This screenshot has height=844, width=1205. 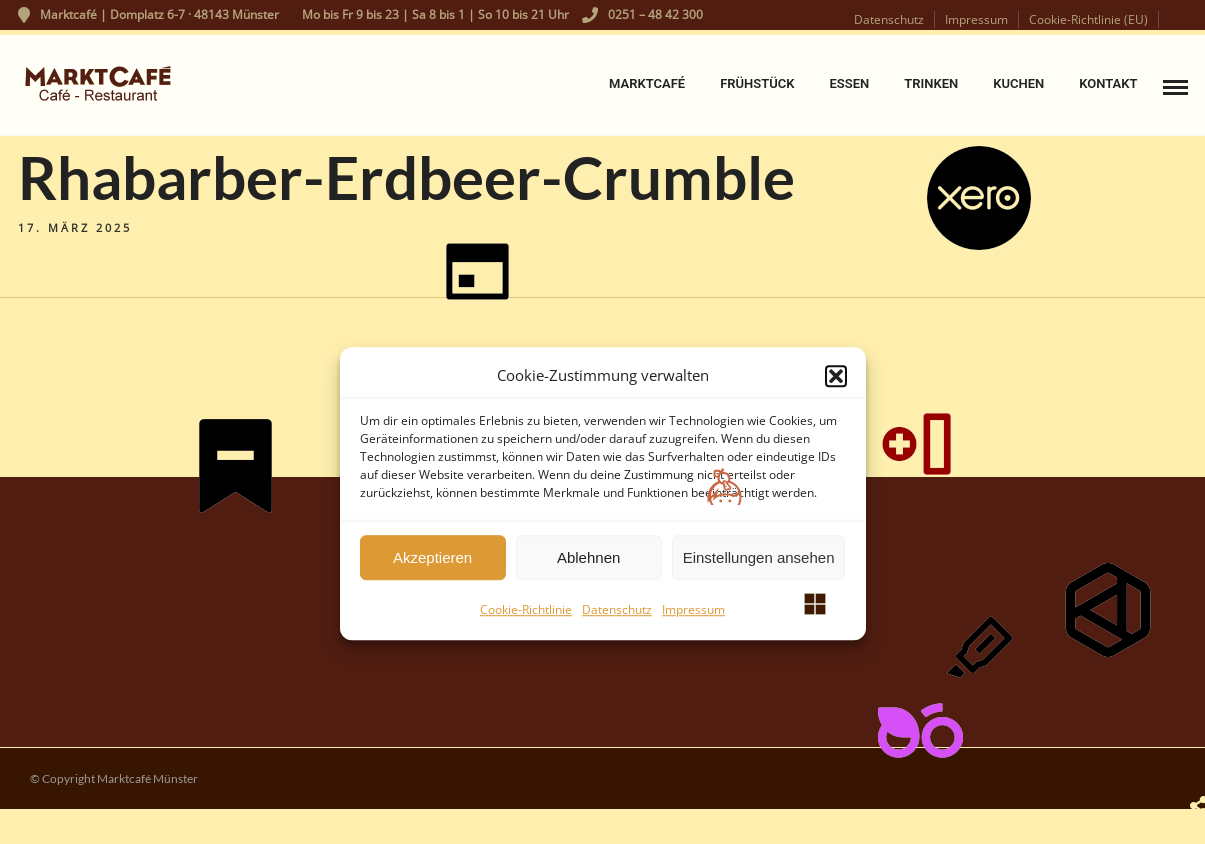 What do you see at coordinates (1108, 610) in the screenshot?
I see `pdm python package manager logo` at bounding box center [1108, 610].